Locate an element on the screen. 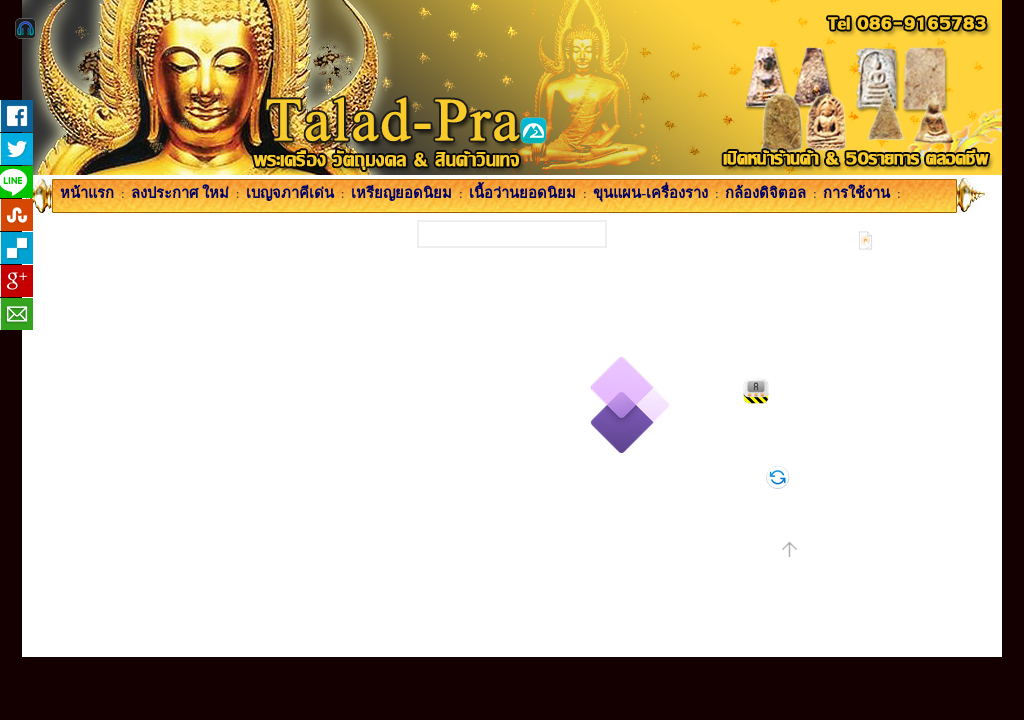  launch Two Point Hospital game is located at coordinates (533, 130).